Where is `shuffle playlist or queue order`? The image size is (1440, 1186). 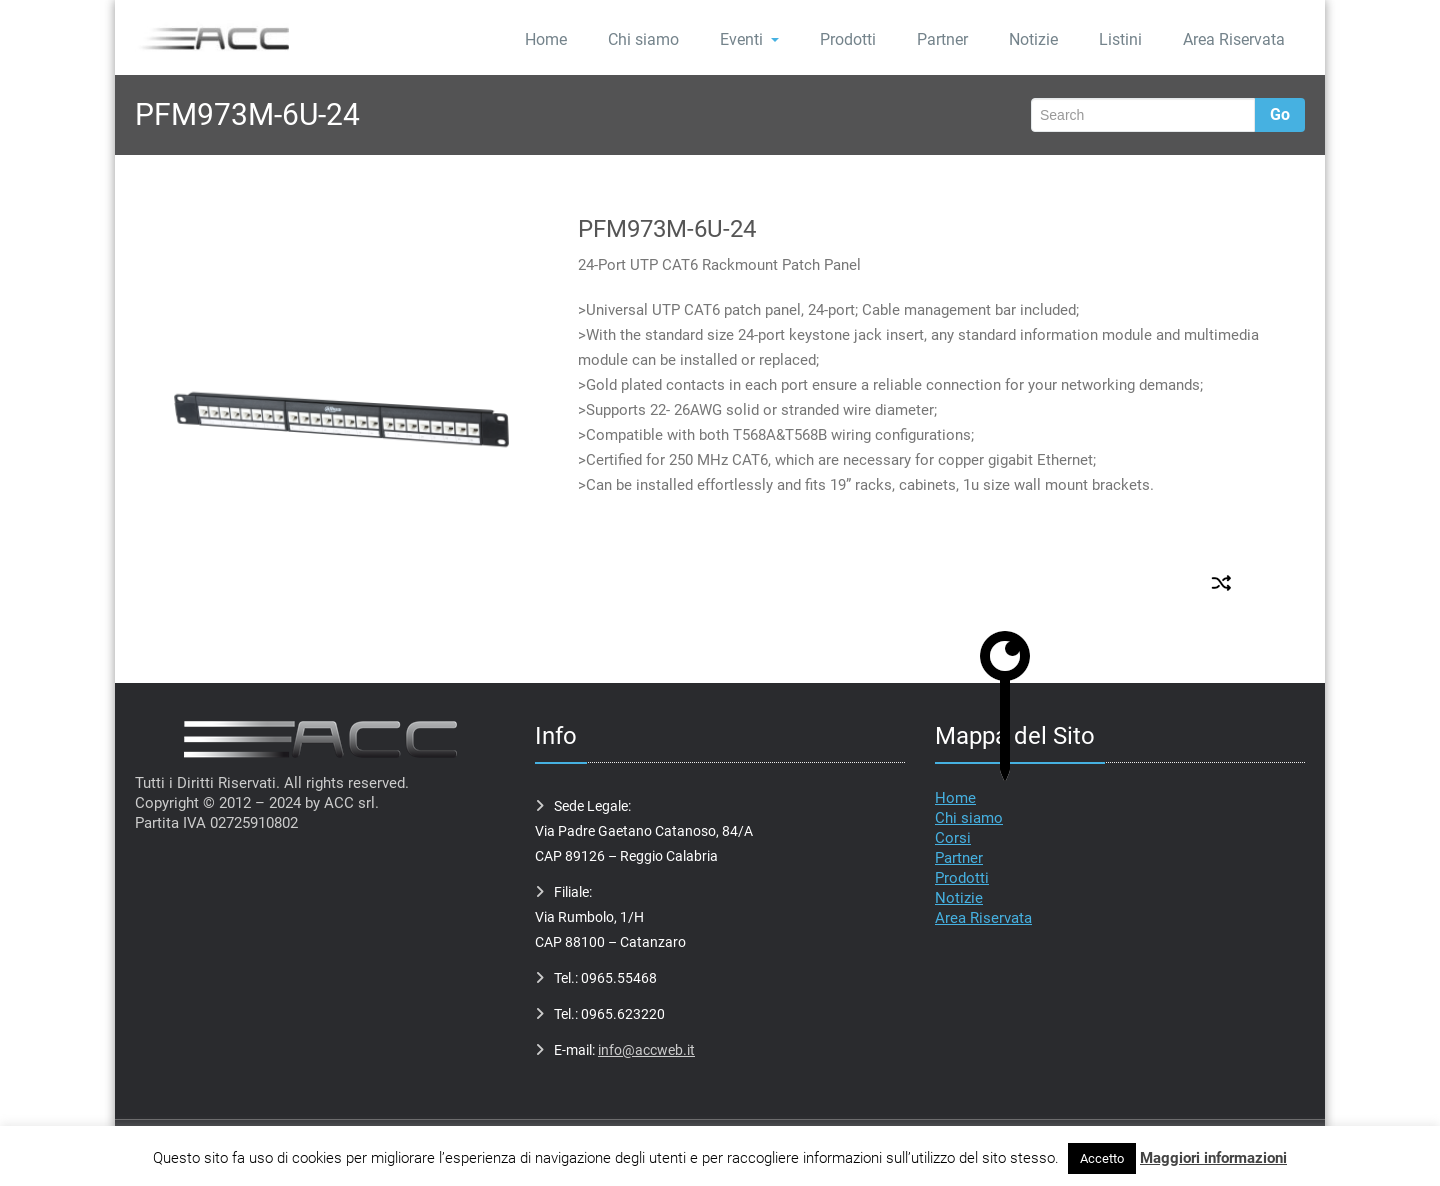 shuffle playlist or queue order is located at coordinates (1221, 583).